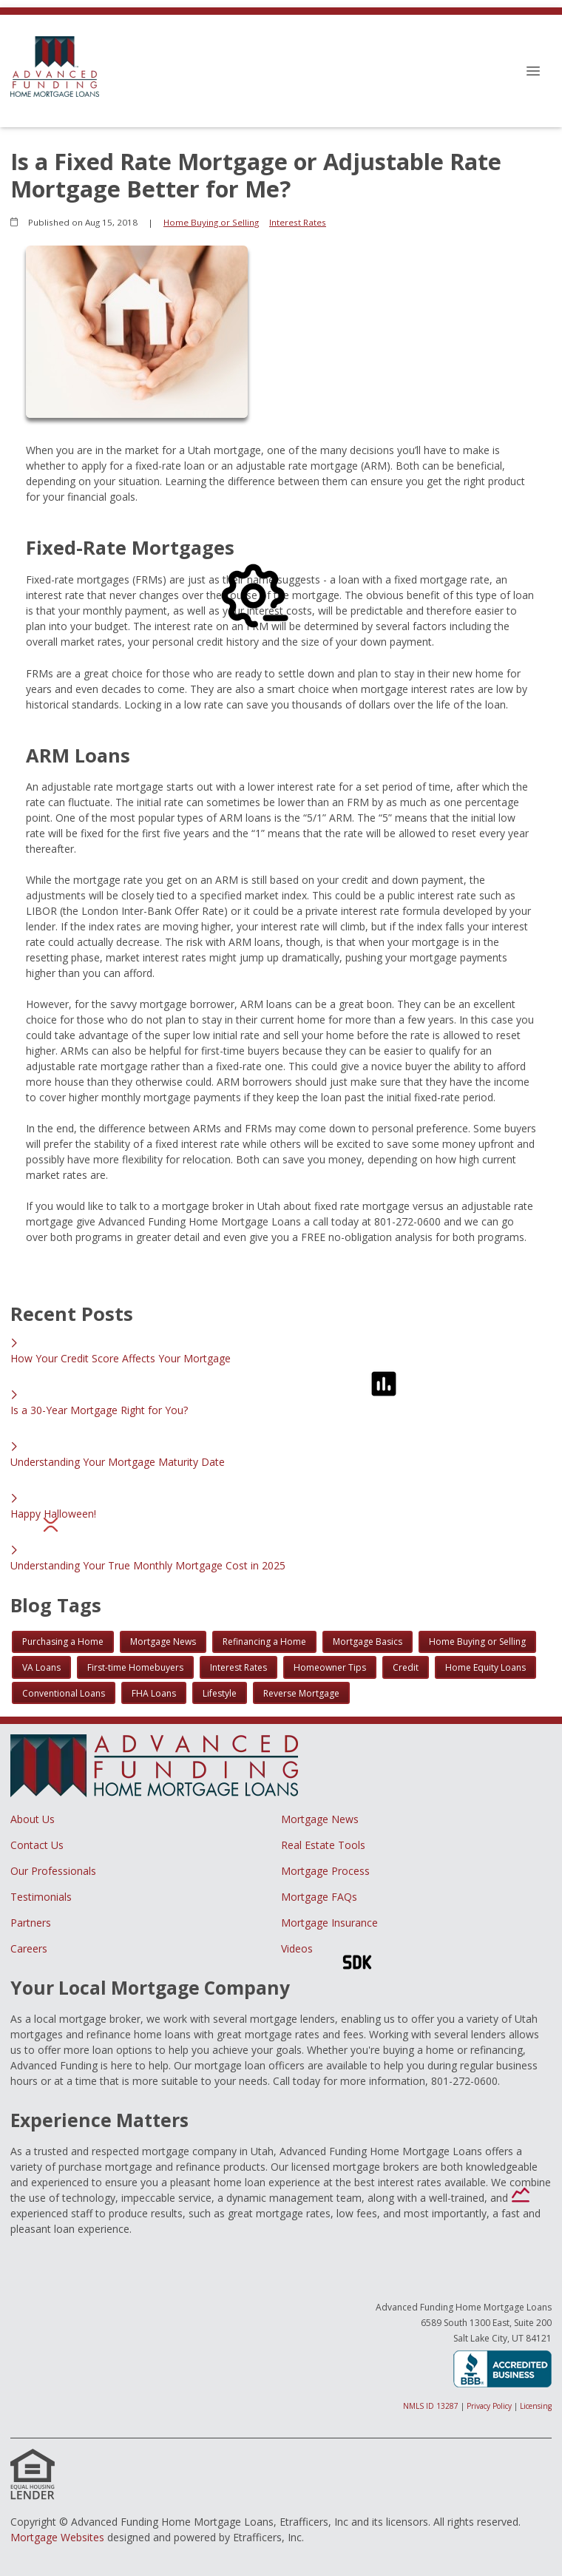 This screenshot has width=562, height=2576. Describe the element at coordinates (50, 1524) in the screenshot. I see `XRP cryptocurrency symbol` at that location.